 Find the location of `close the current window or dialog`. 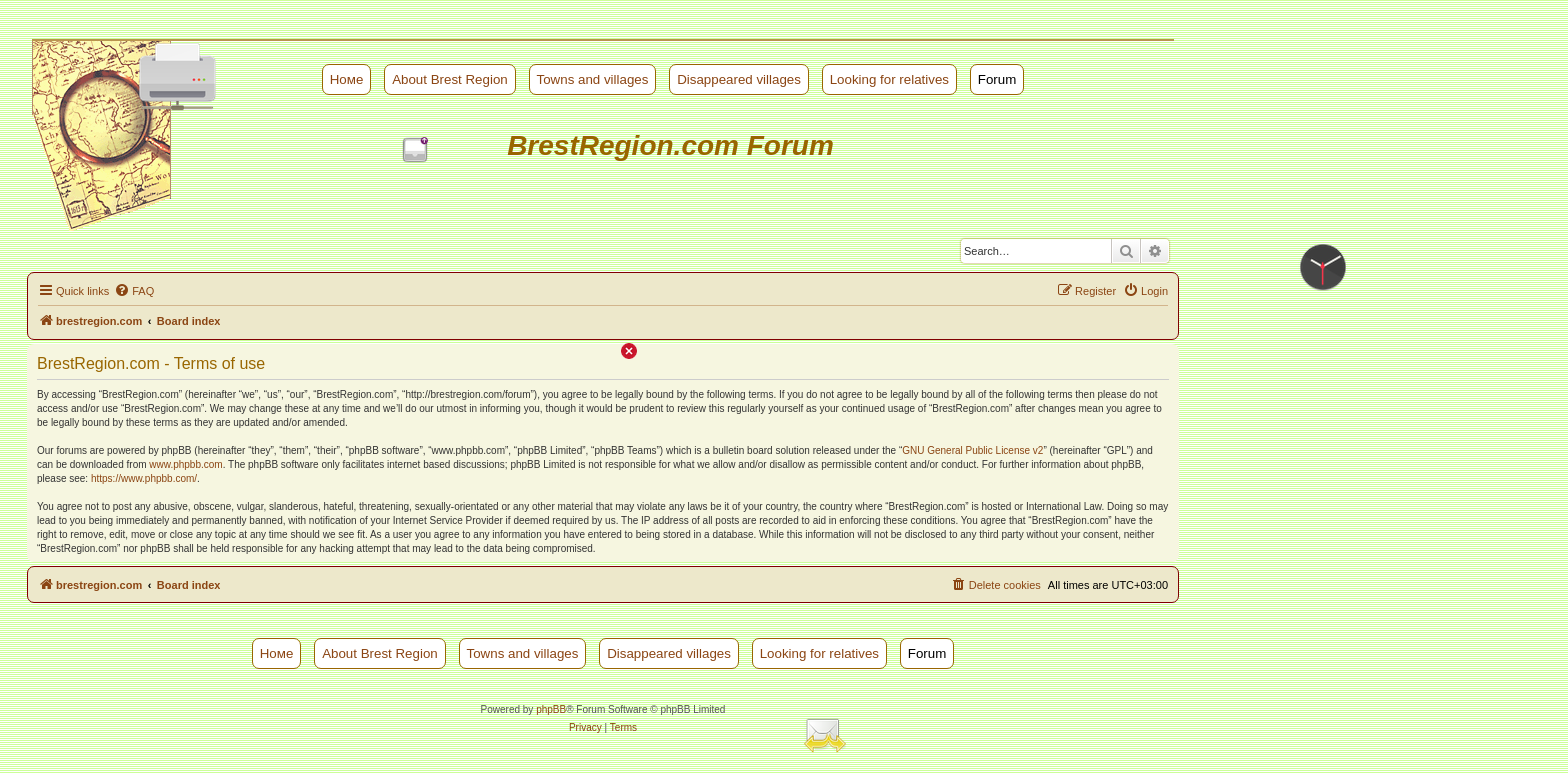

close the current window or dialog is located at coordinates (629, 351).